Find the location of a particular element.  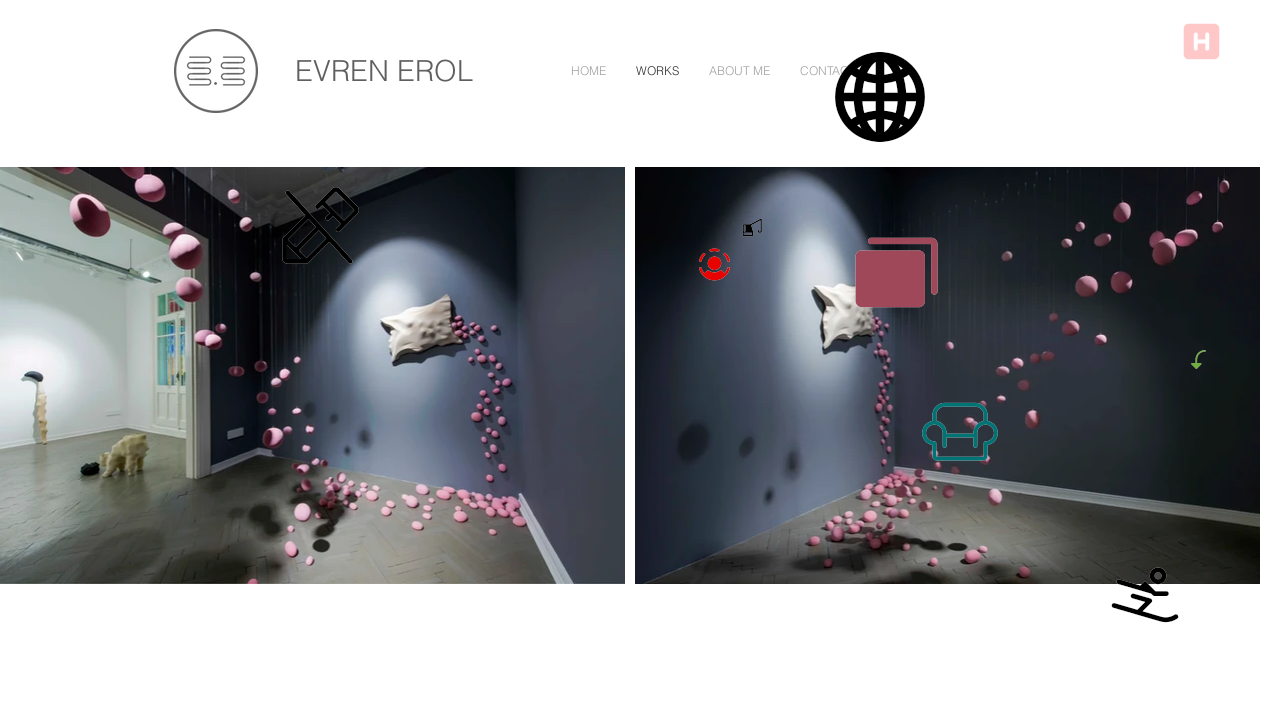

go back and down in navigation is located at coordinates (1198, 359).